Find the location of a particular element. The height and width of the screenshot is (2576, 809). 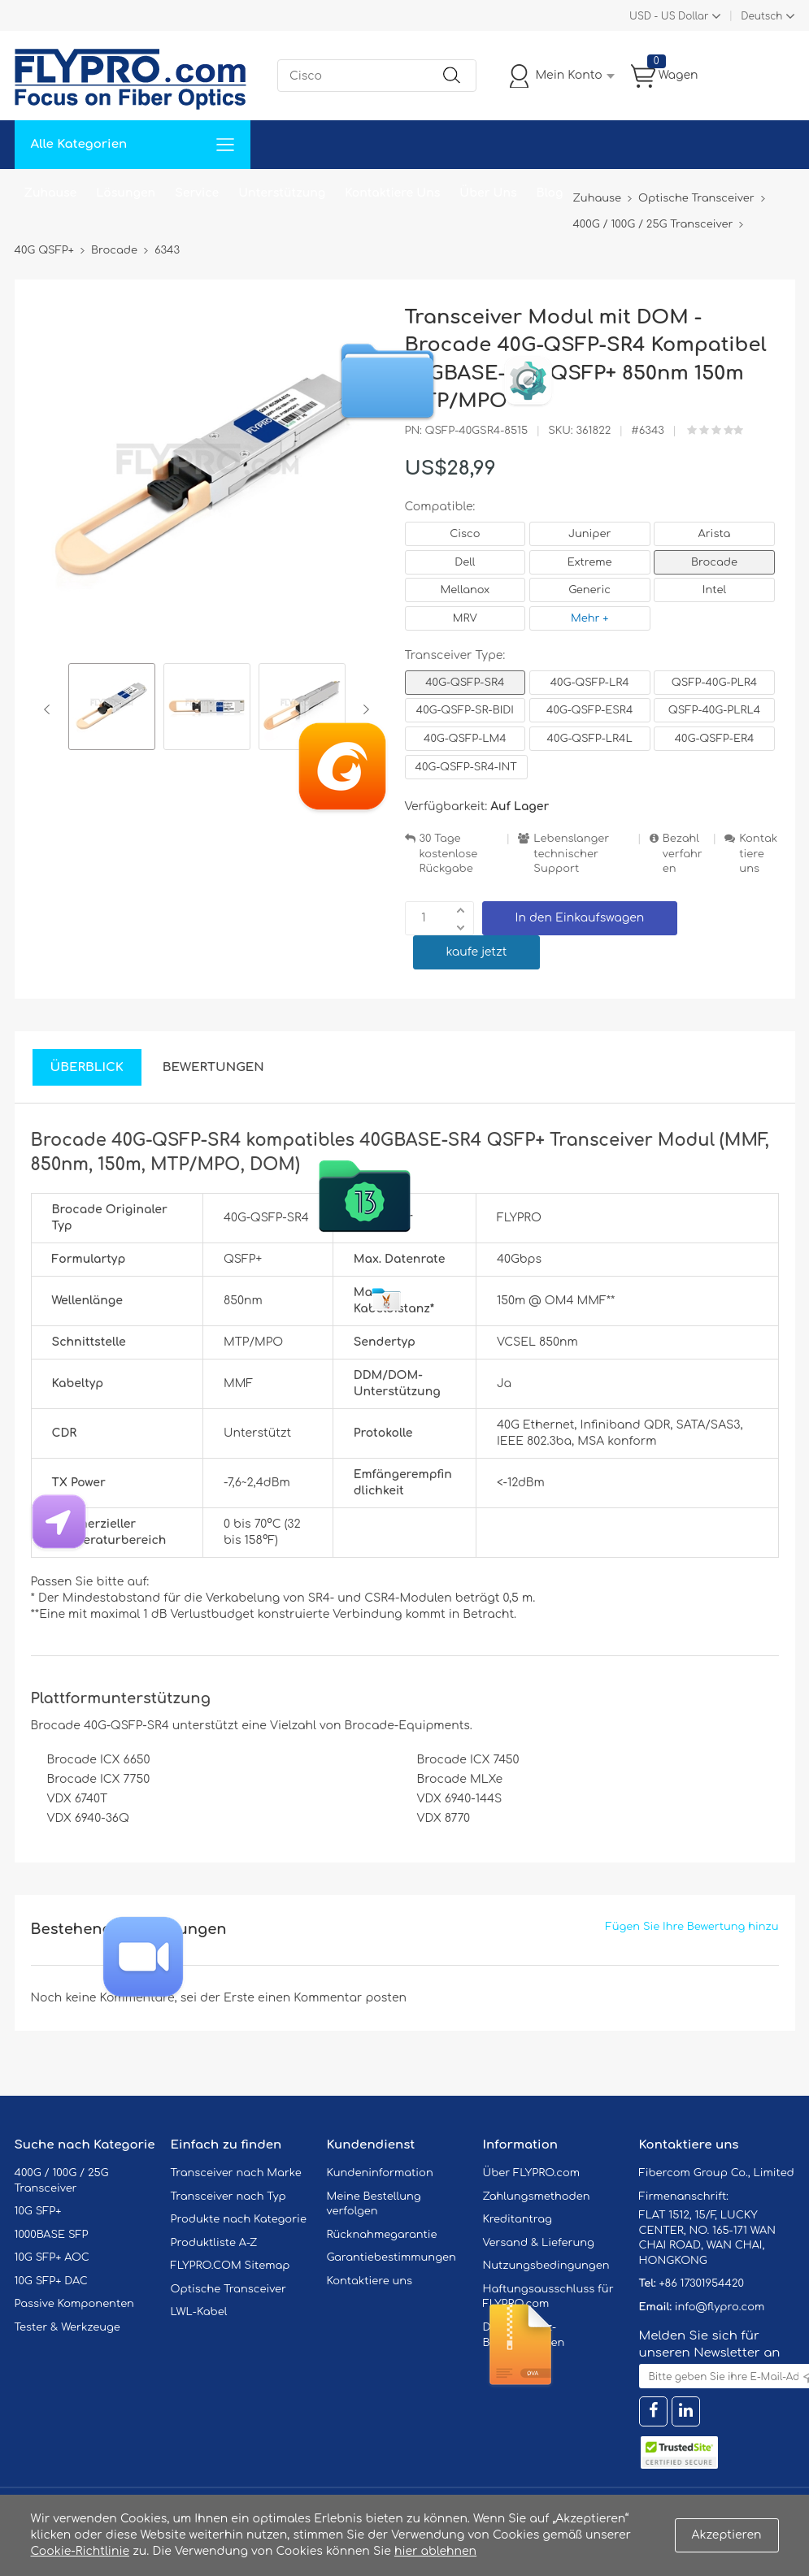

access location privacy settings is located at coordinates (59, 1522).